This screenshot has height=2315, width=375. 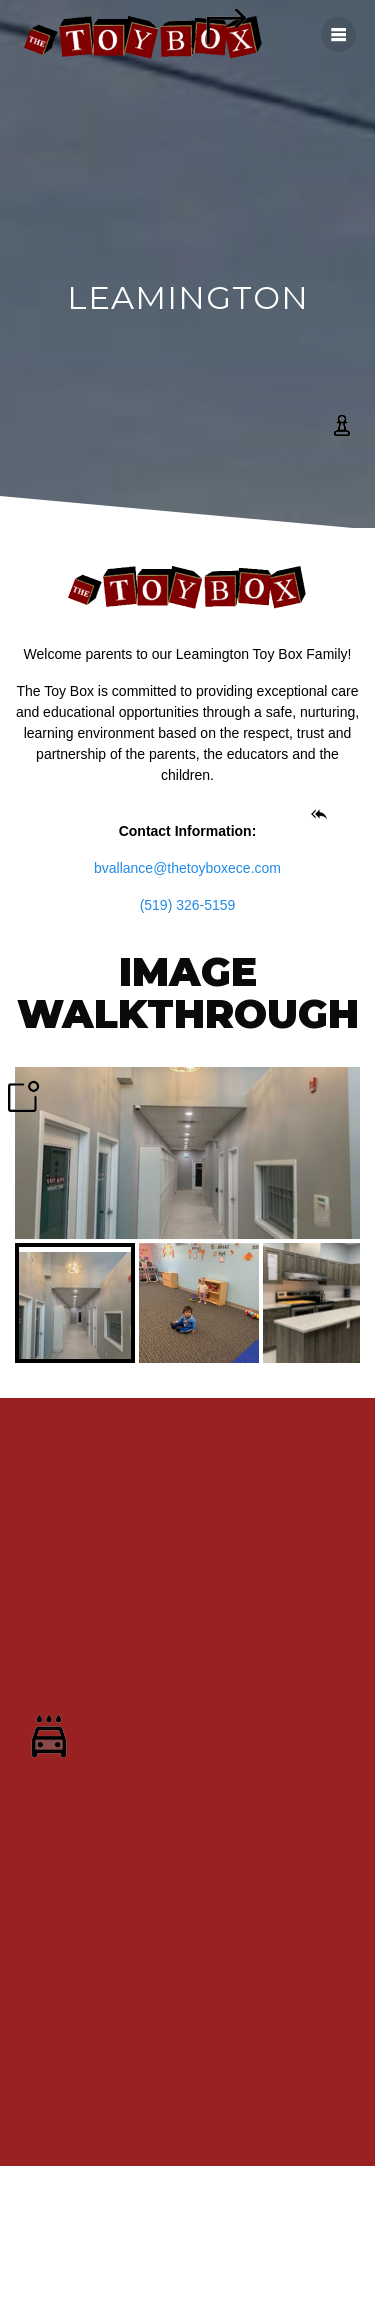 I want to click on reply to all recipients of a message, so click(x=319, y=814).